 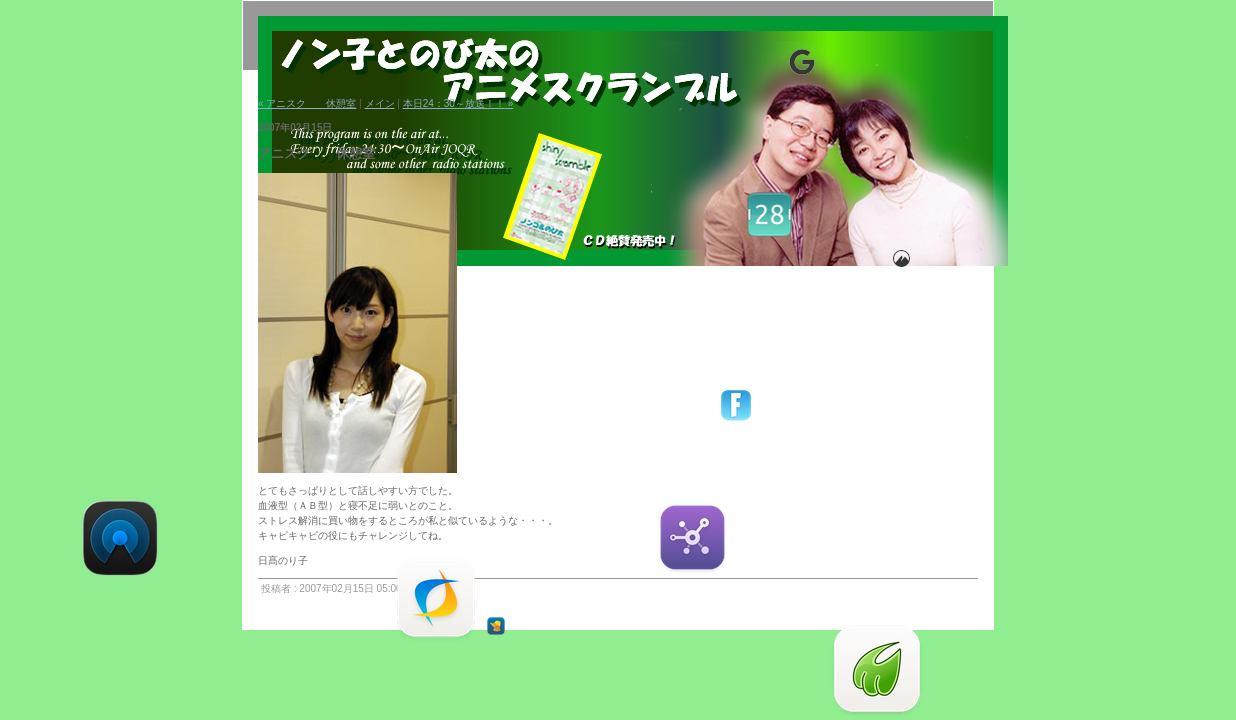 I want to click on open airdrop to share files wirelessly, so click(x=120, y=538).